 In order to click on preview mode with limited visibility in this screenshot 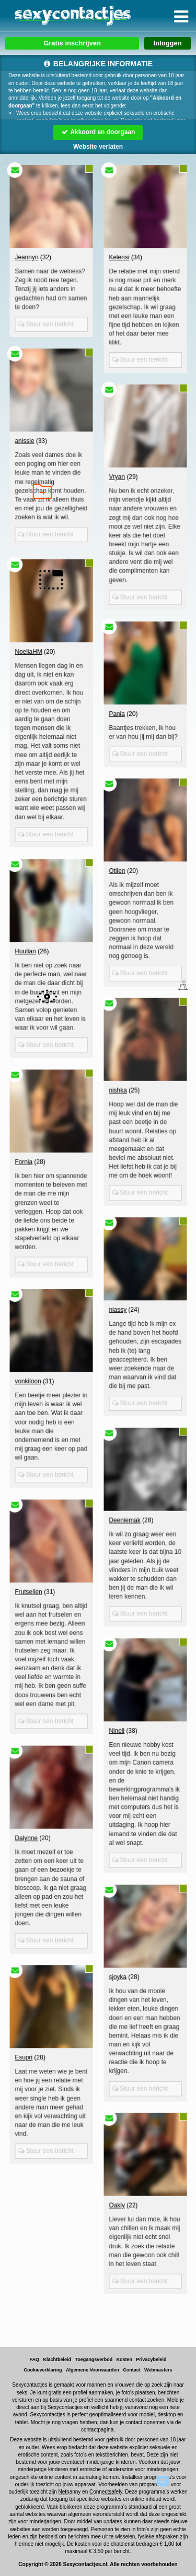, I will do `click(47, 997)`.